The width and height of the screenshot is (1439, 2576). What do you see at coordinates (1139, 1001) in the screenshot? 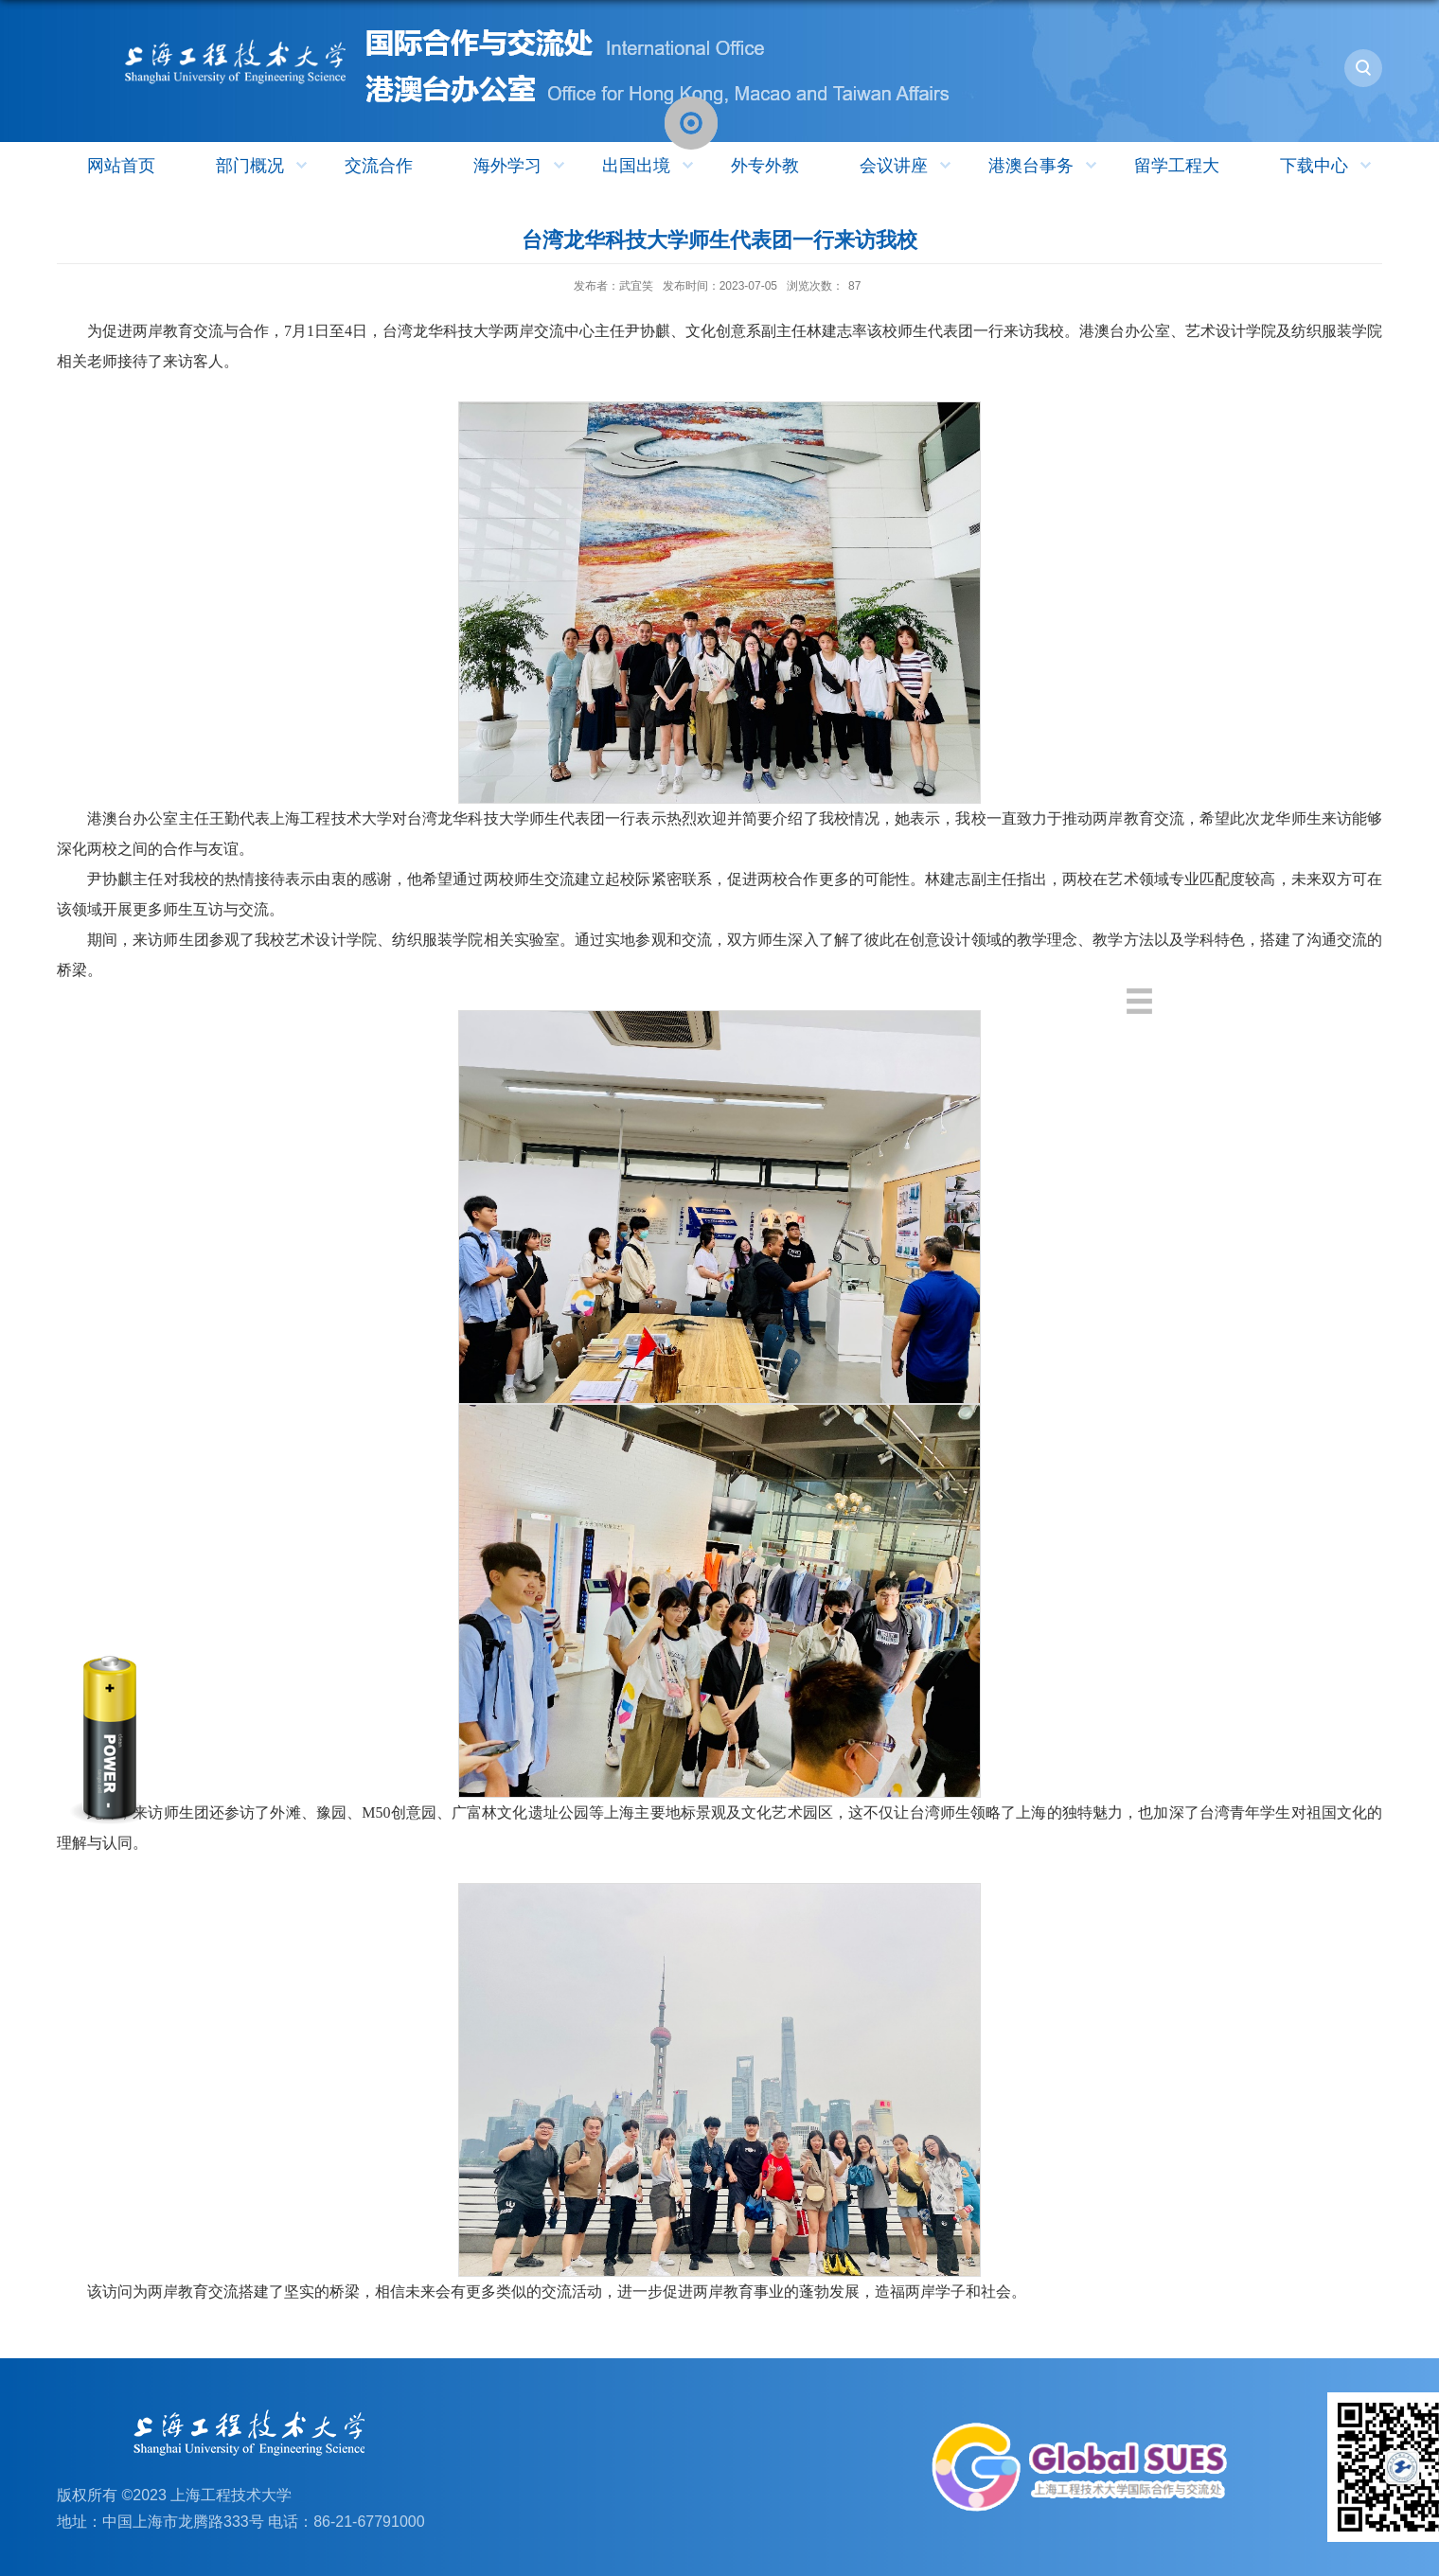
I see `open the main menu` at bounding box center [1139, 1001].